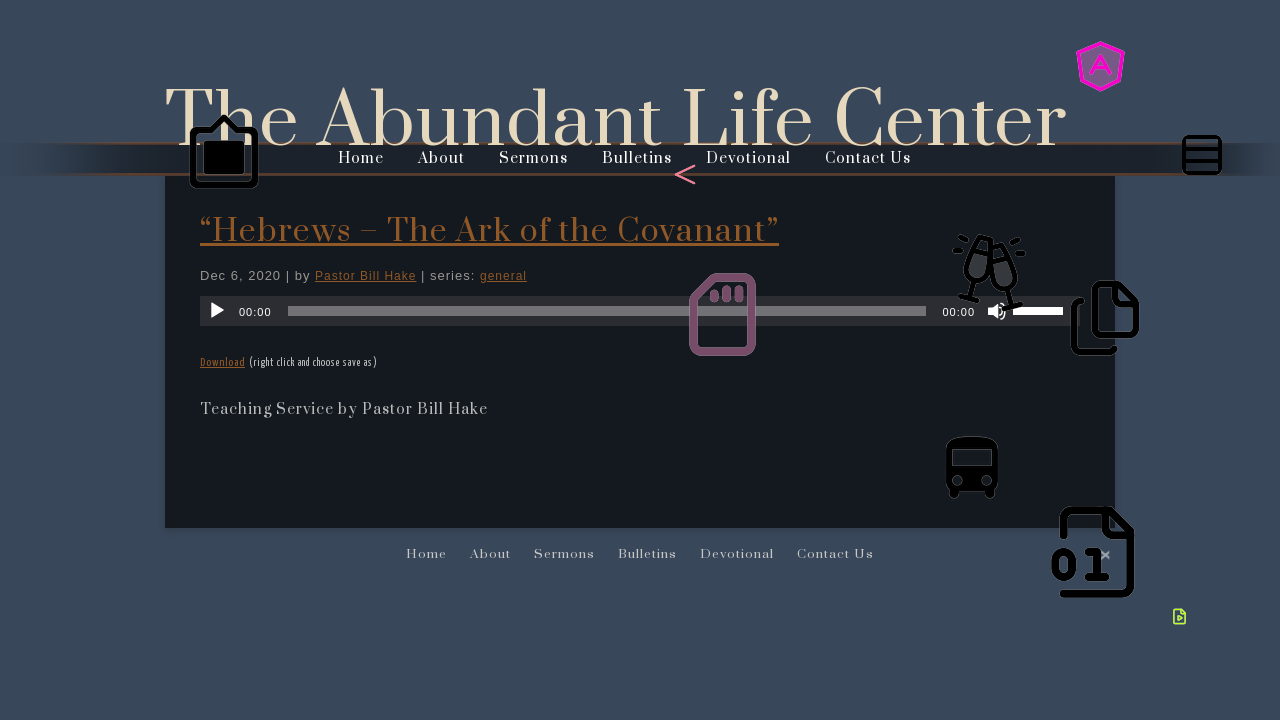 The height and width of the screenshot is (720, 1280). What do you see at coordinates (1105, 318) in the screenshot?
I see `view multiple files or documents` at bounding box center [1105, 318].